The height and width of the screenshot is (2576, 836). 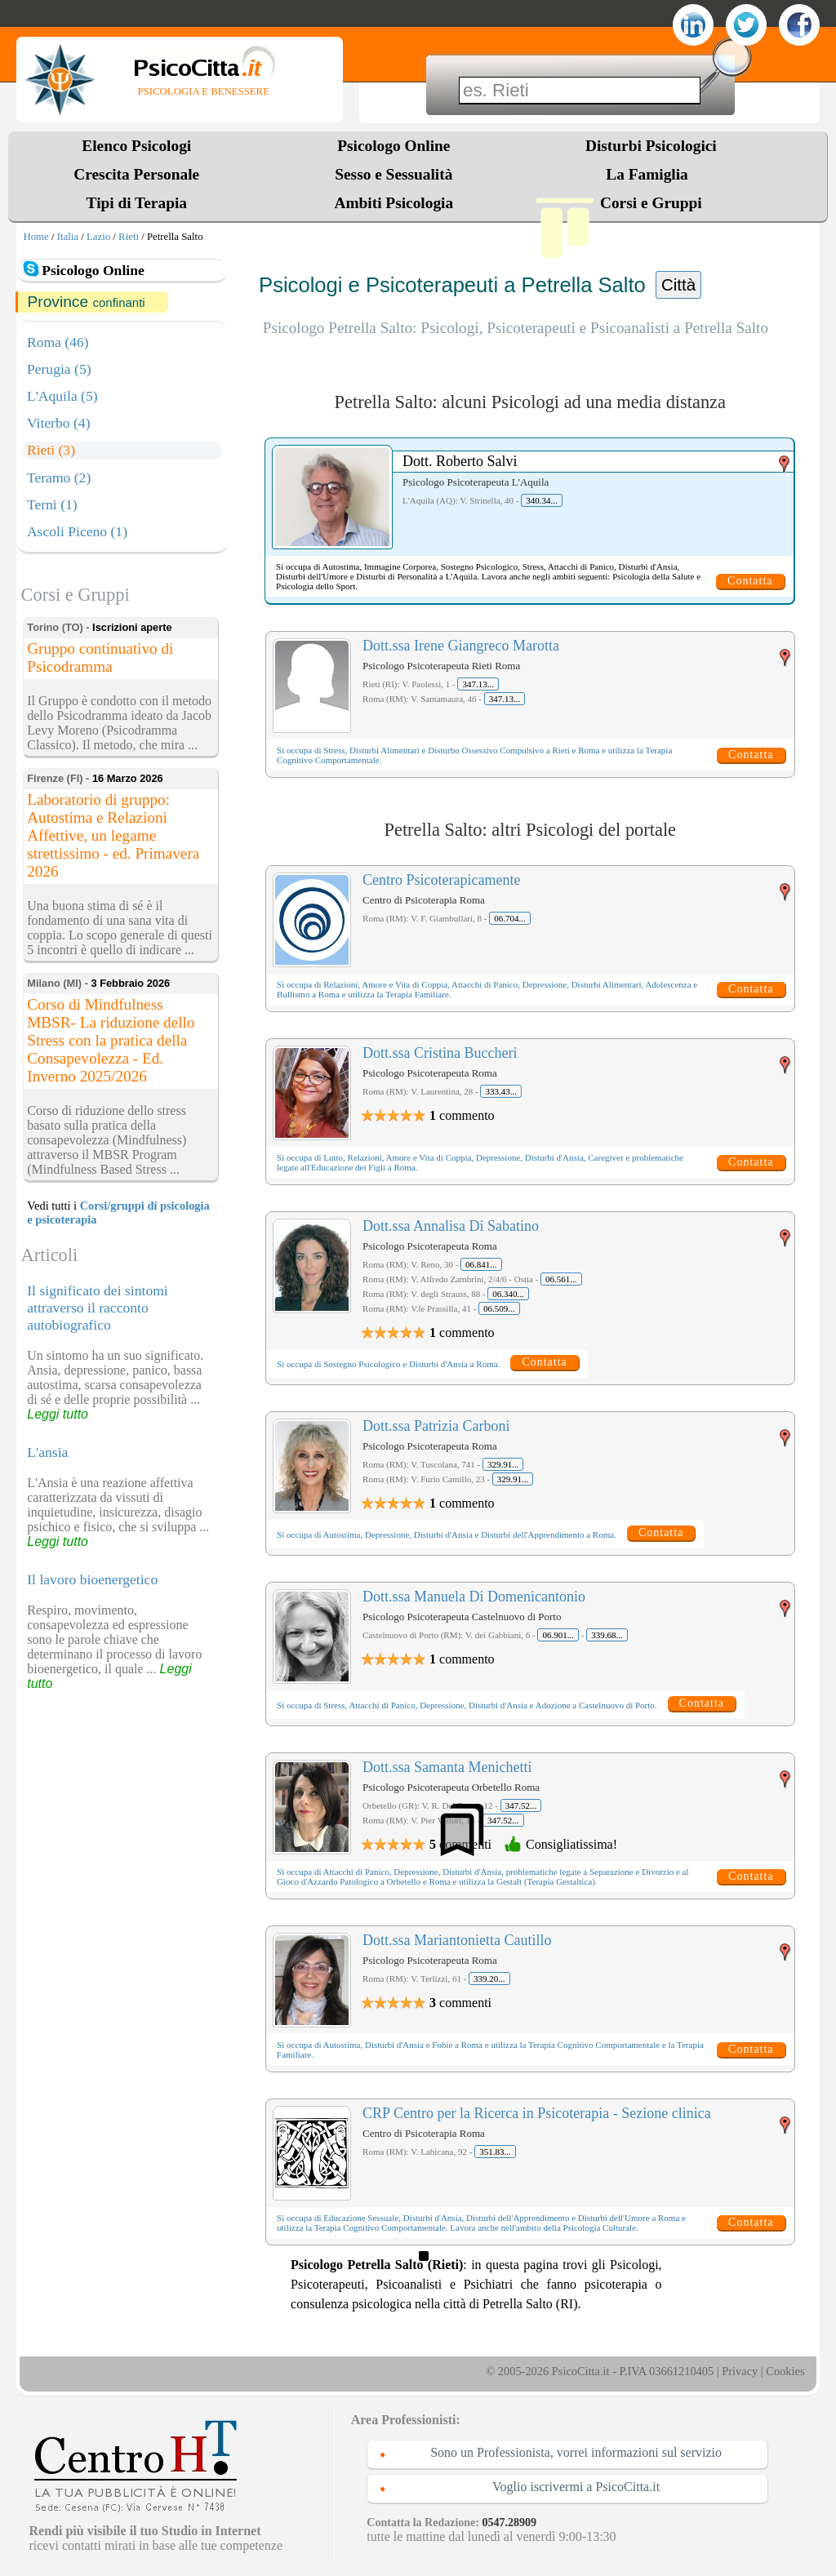 What do you see at coordinates (462, 1830) in the screenshot?
I see `view your saved bookmarks` at bounding box center [462, 1830].